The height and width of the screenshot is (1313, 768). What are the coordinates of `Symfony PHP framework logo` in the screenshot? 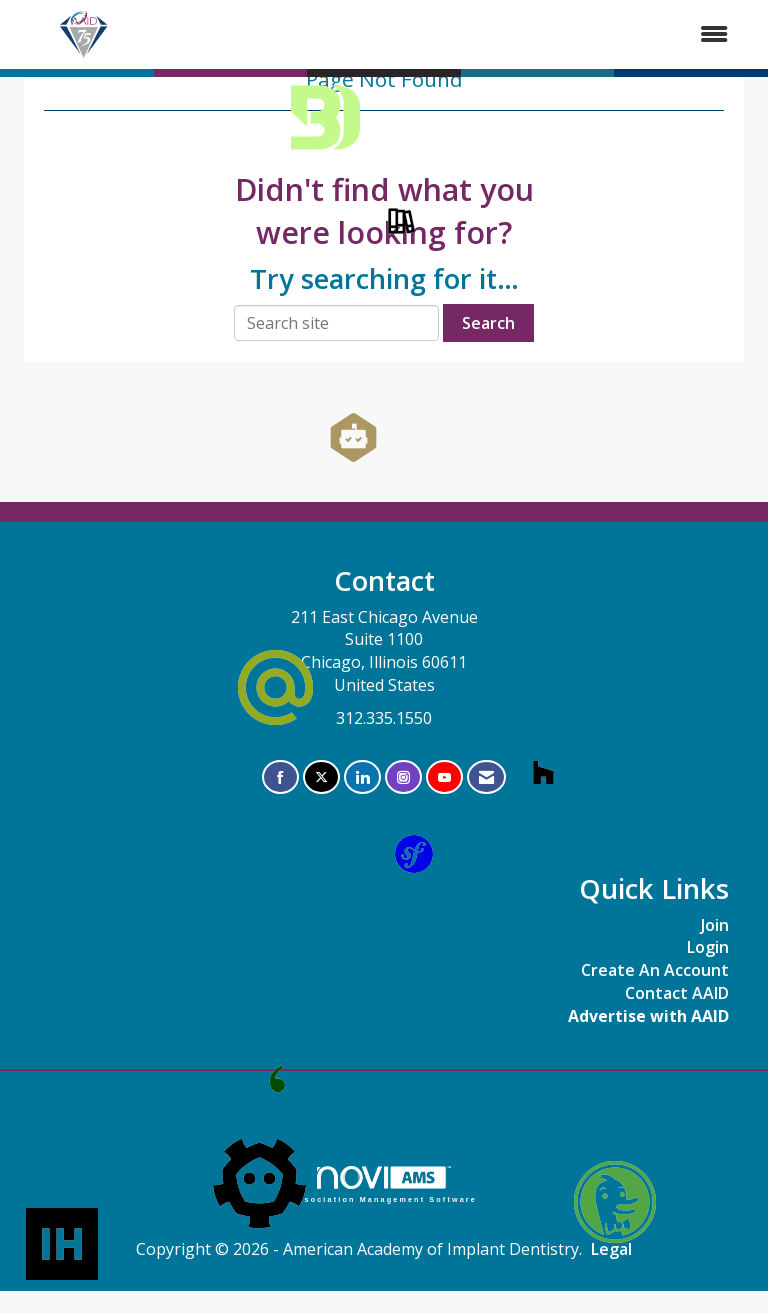 It's located at (414, 854).